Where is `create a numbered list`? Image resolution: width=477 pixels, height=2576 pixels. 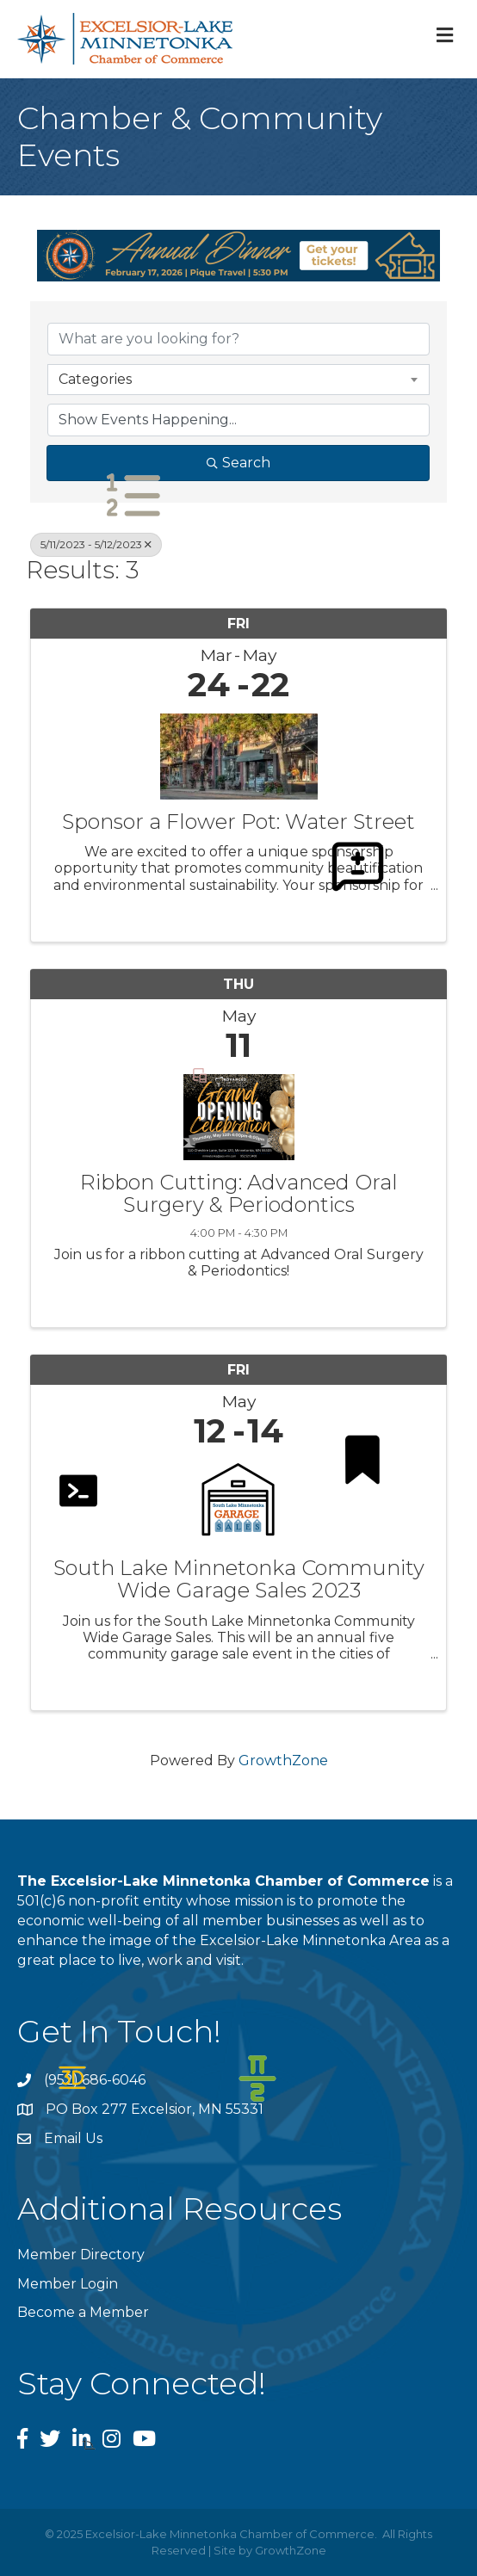 create a numbered list is located at coordinates (135, 495).